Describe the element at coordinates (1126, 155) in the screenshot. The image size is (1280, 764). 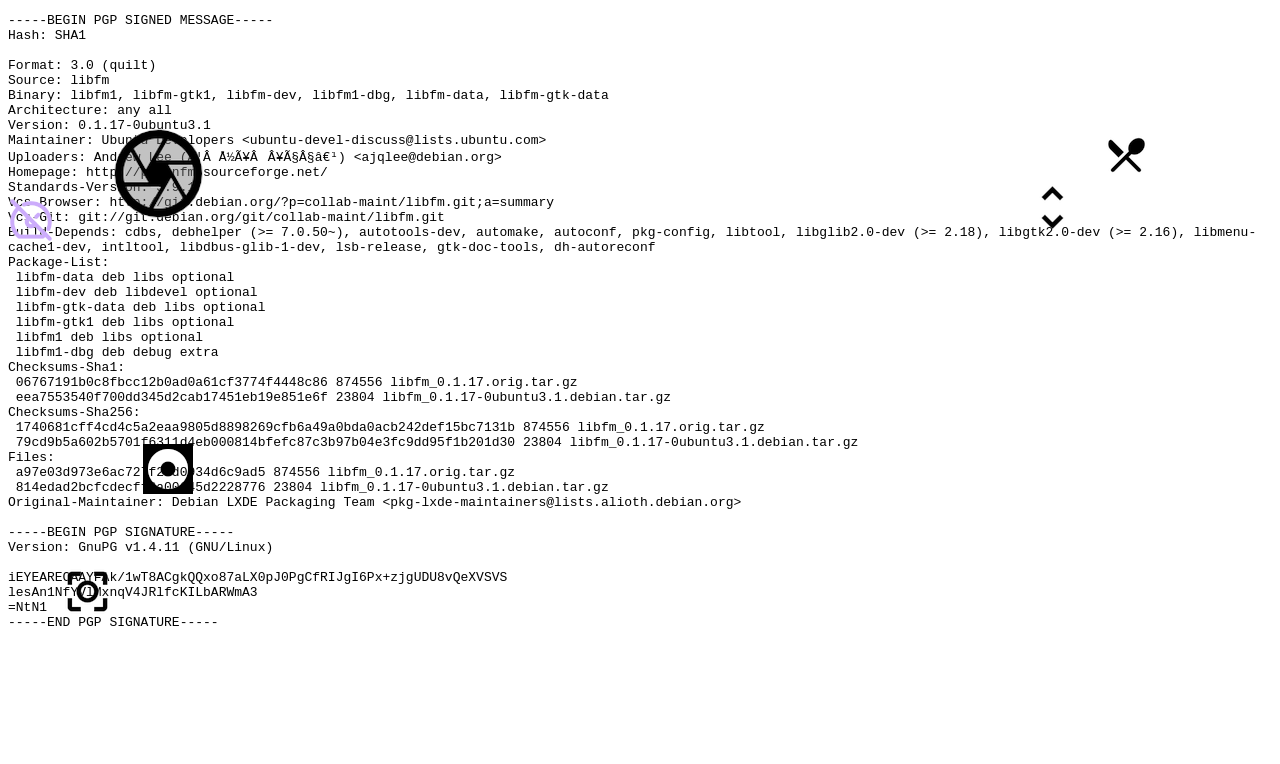
I see `find nearby restaurants` at that location.